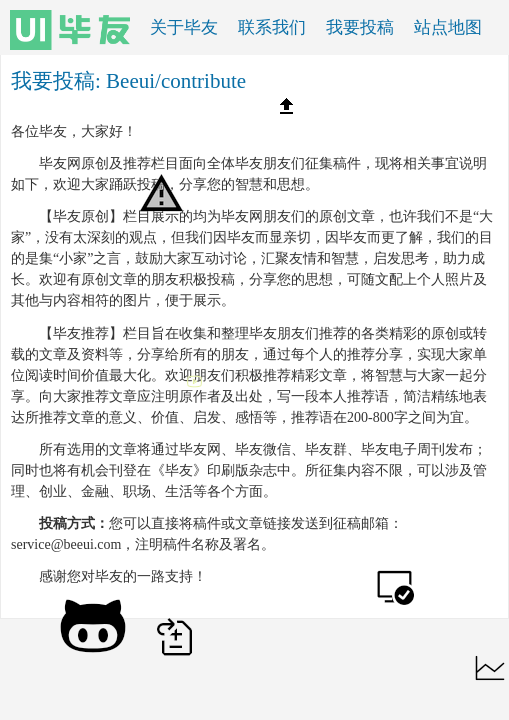 The height and width of the screenshot is (720, 509). What do you see at coordinates (194, 381) in the screenshot?
I see `open youtube` at bounding box center [194, 381].